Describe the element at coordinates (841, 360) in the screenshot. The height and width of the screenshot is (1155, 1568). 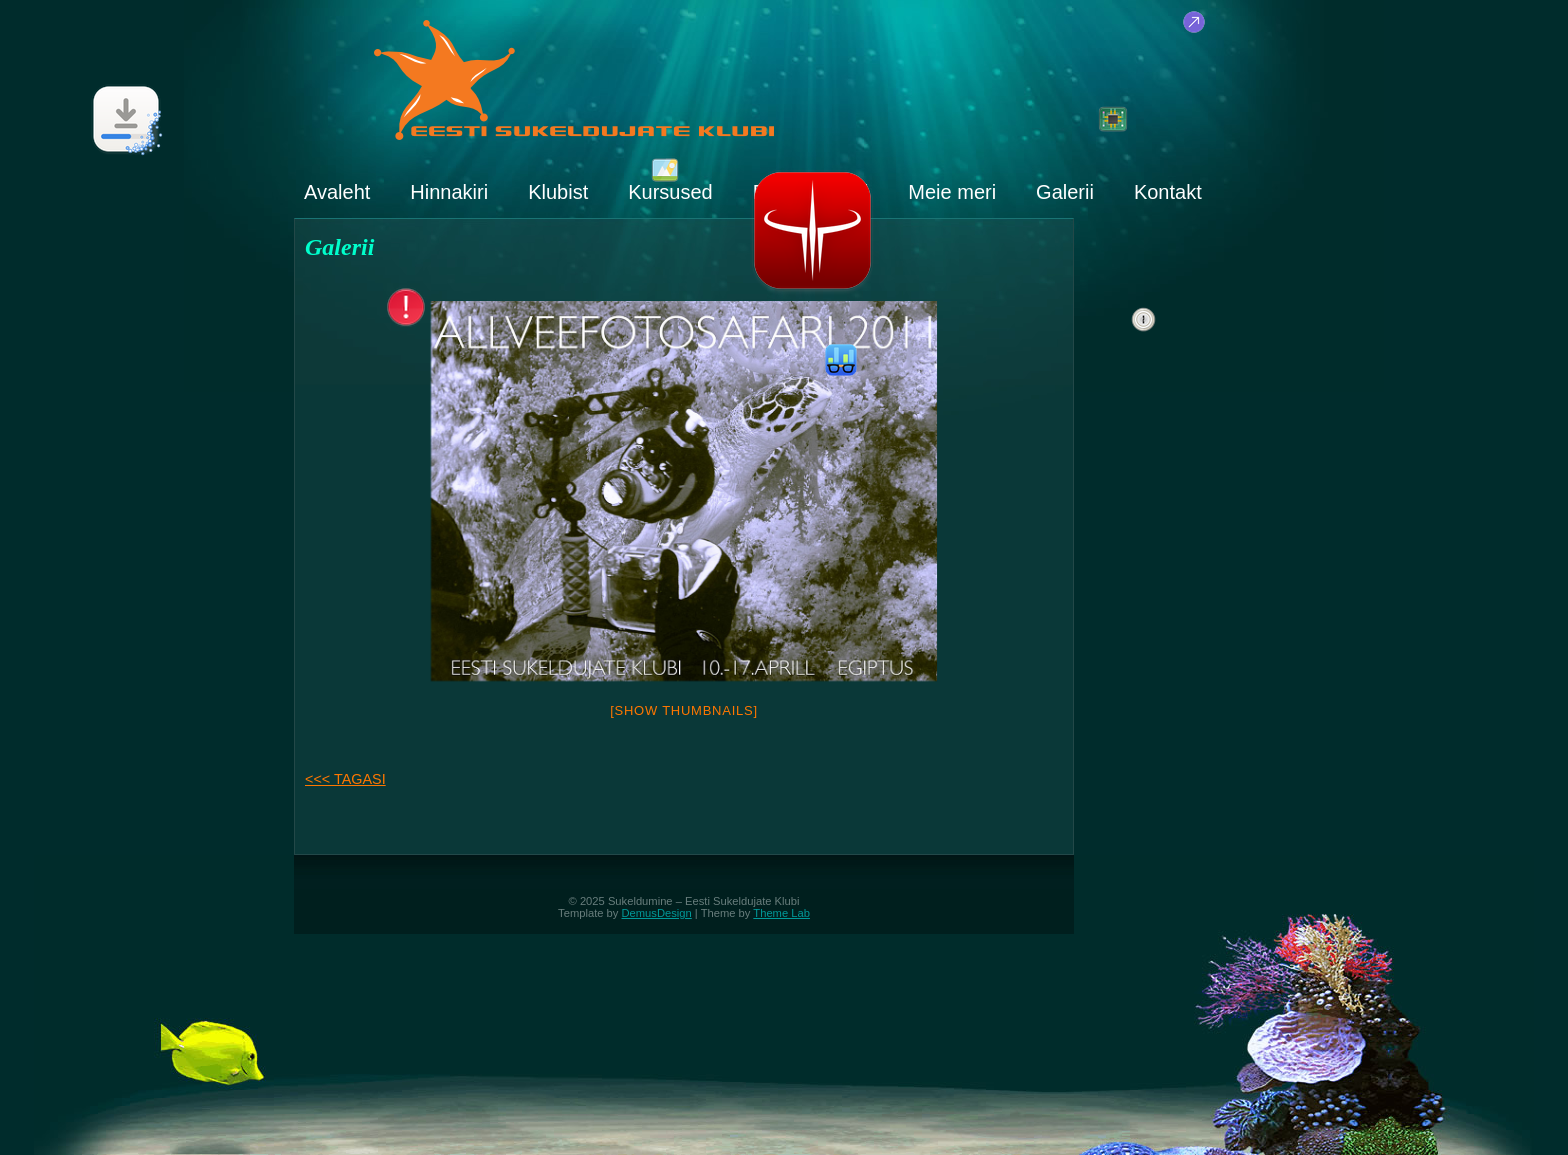
I see `open geekbench to benchmark device performance` at that location.